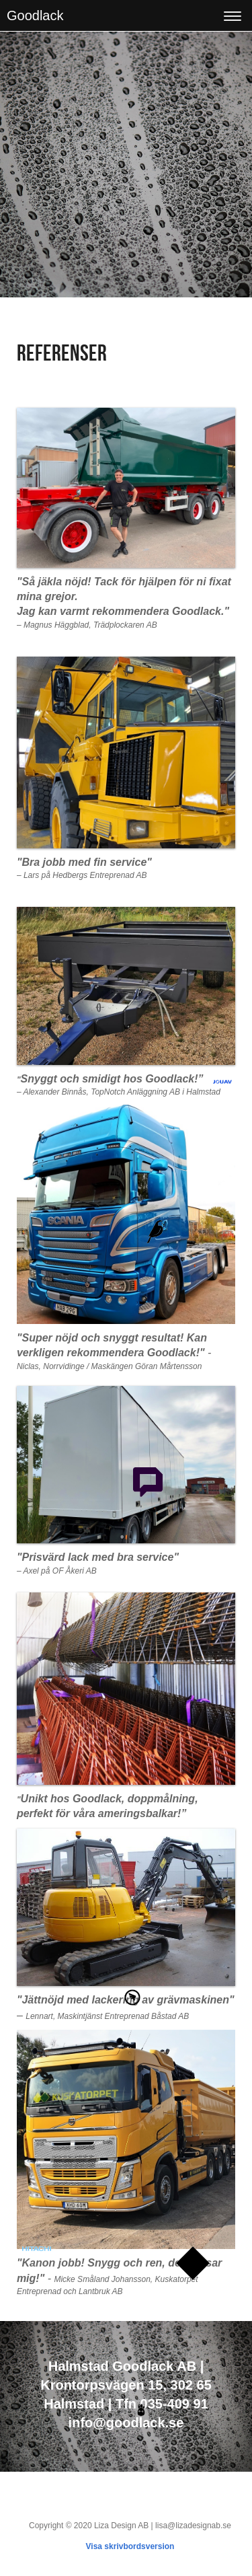  What do you see at coordinates (193, 2263) in the screenshot?
I see `open kedro data pipeline application` at bounding box center [193, 2263].